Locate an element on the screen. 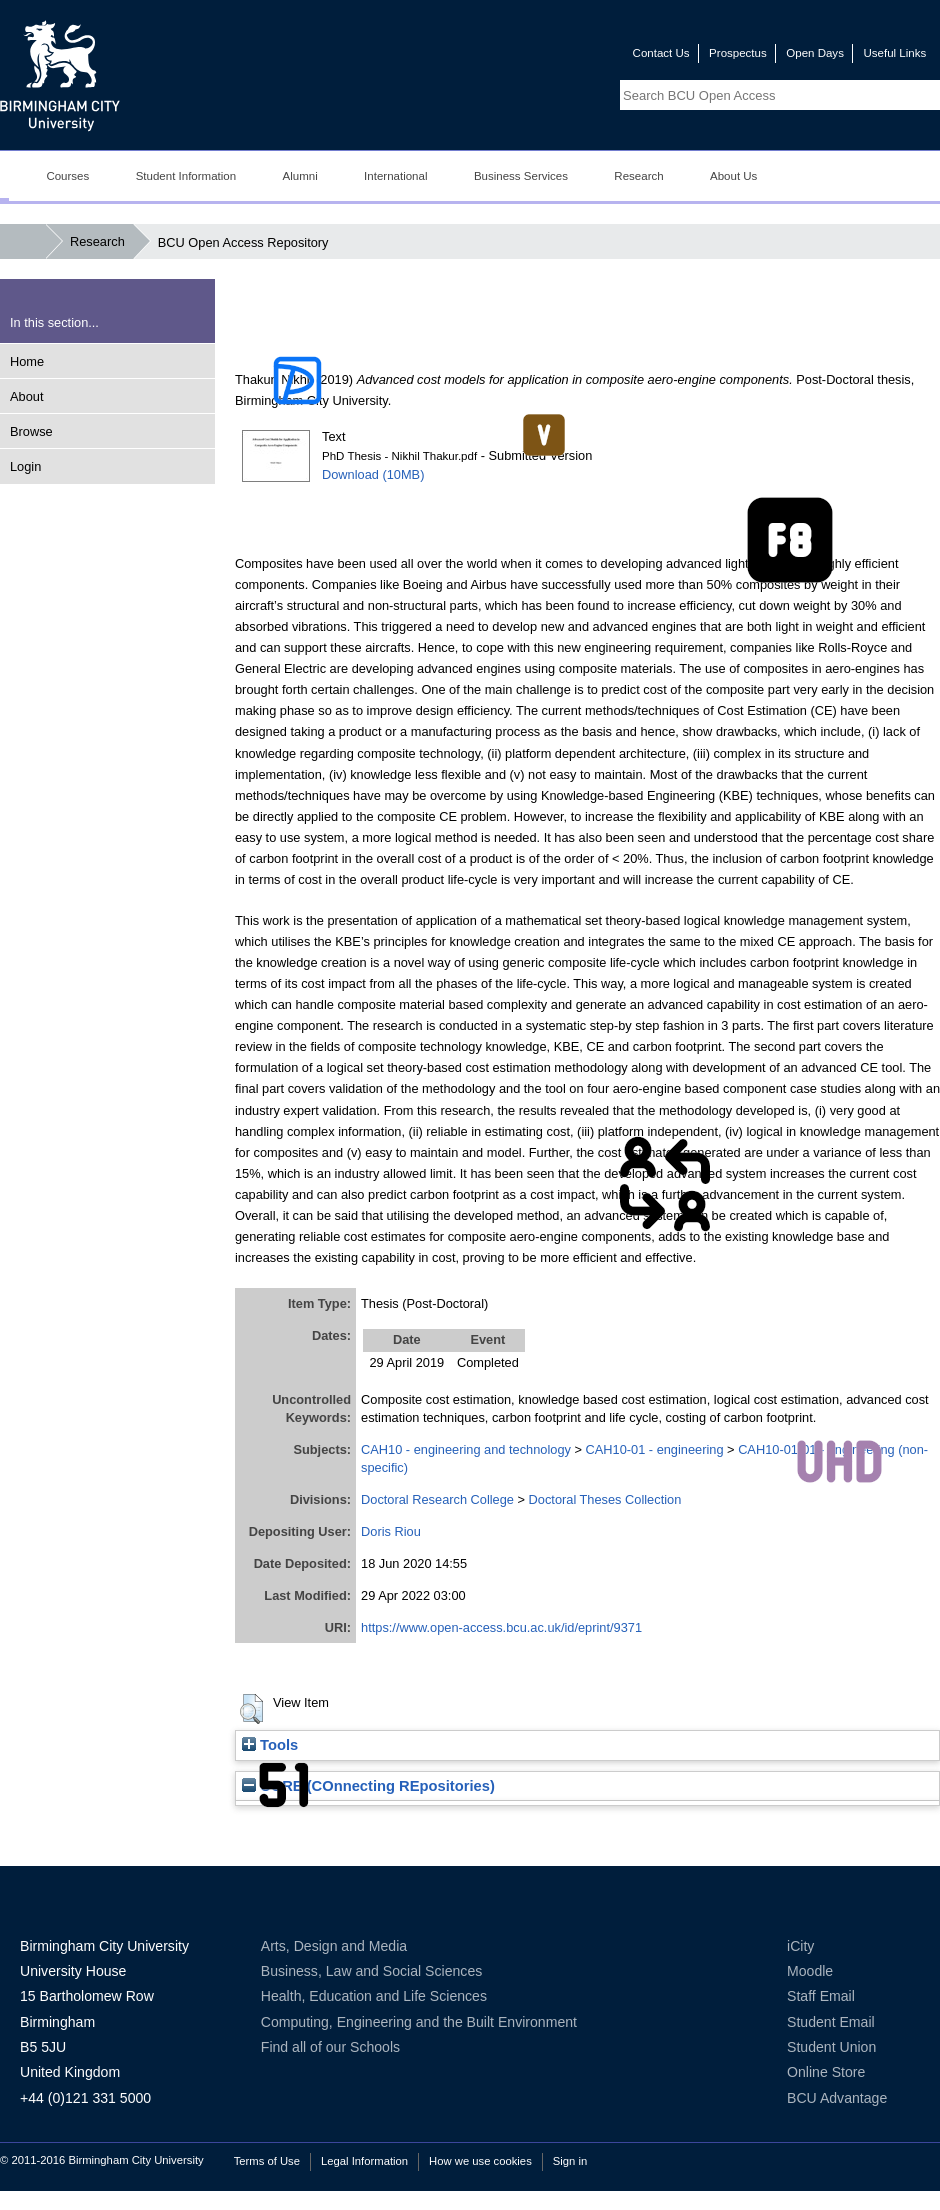 The image size is (940, 2210). pay with paypay is located at coordinates (297, 380).